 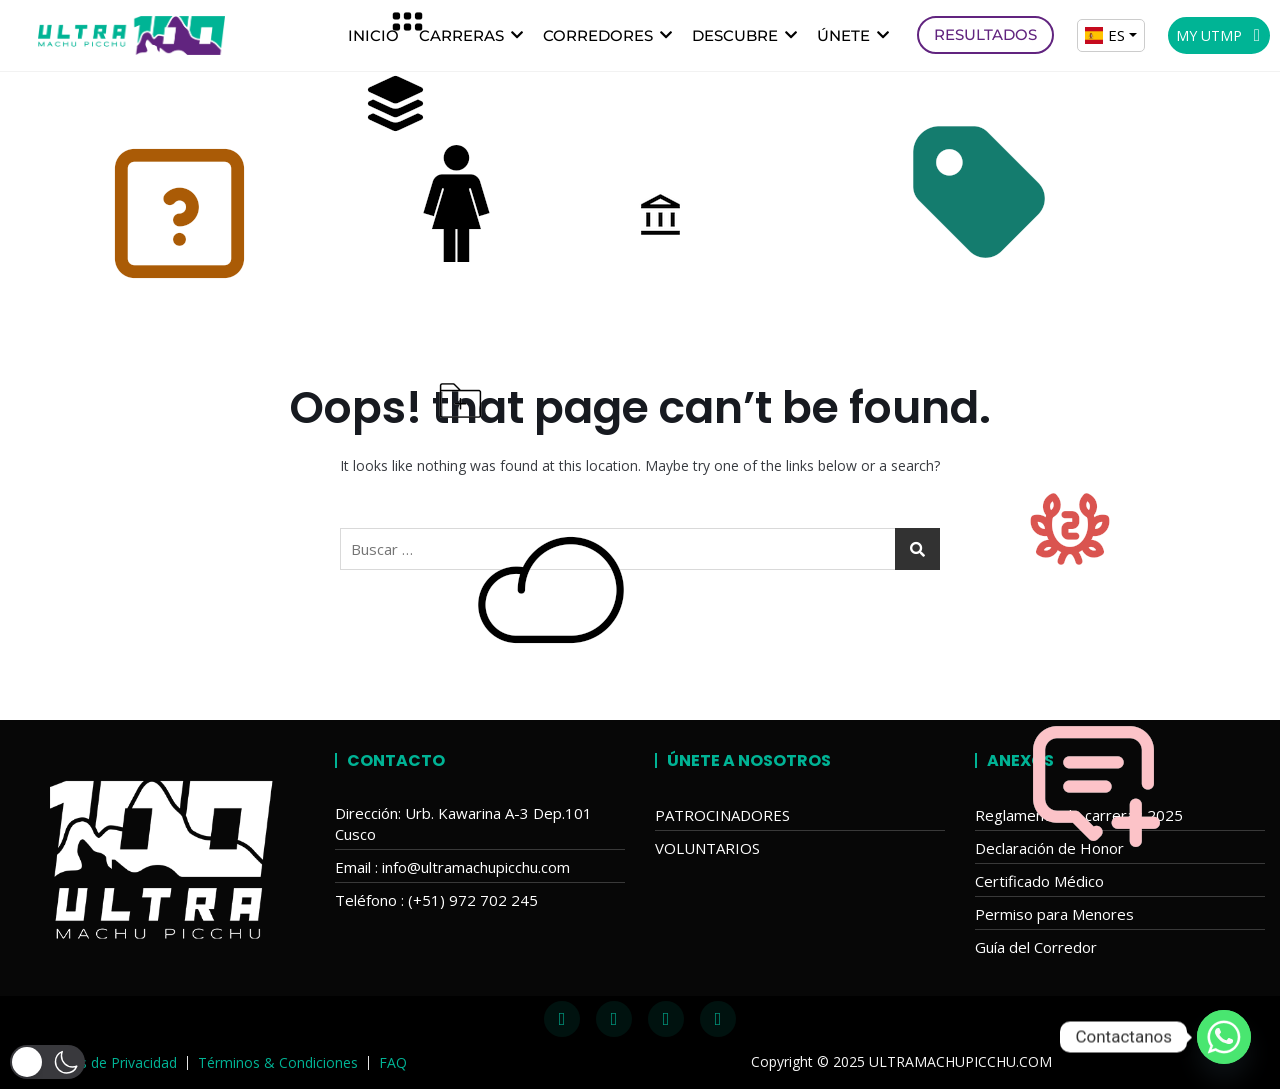 What do you see at coordinates (661, 216) in the screenshot?
I see `access banking or financial services` at bounding box center [661, 216].